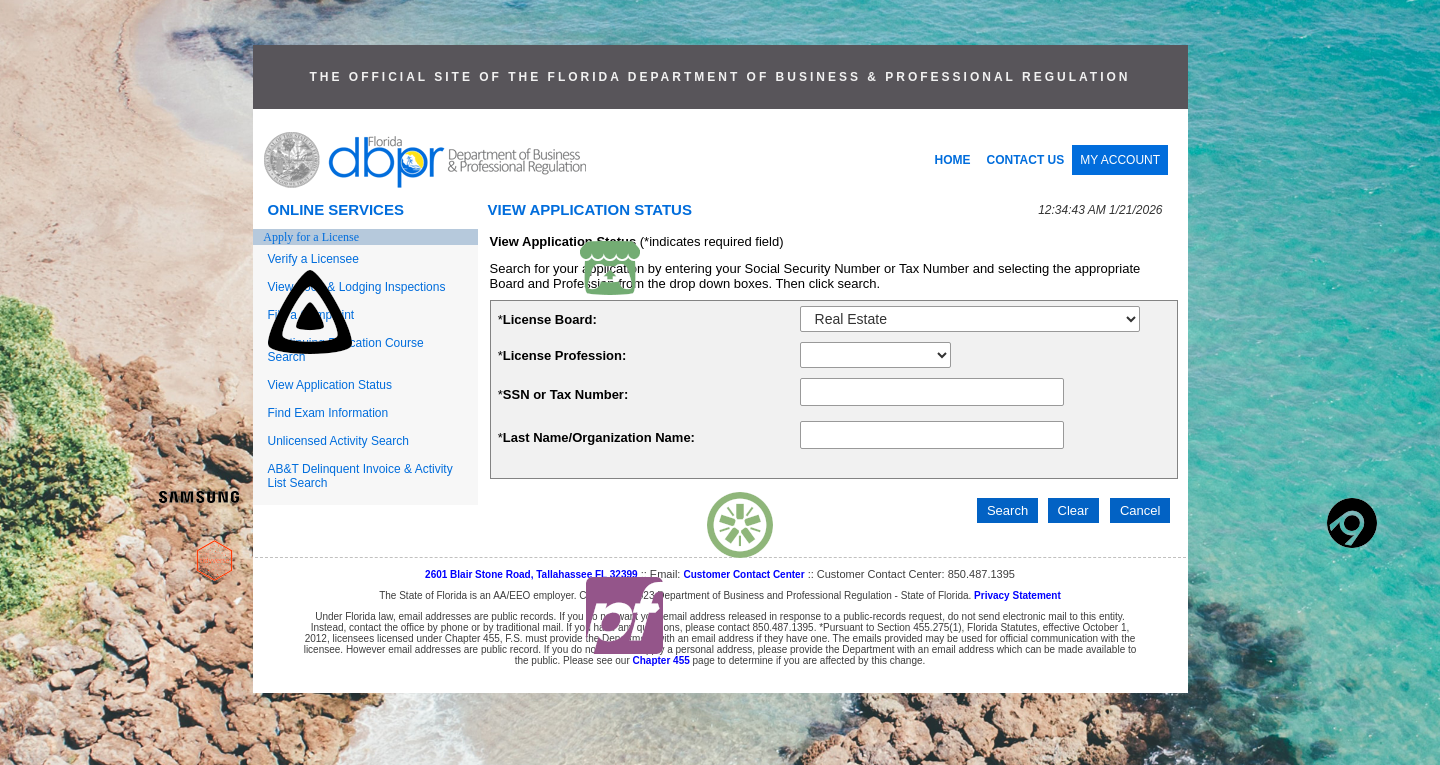 The width and height of the screenshot is (1440, 765). Describe the element at coordinates (1352, 523) in the screenshot. I see `visit AppVeyor CI/CD platform` at that location.